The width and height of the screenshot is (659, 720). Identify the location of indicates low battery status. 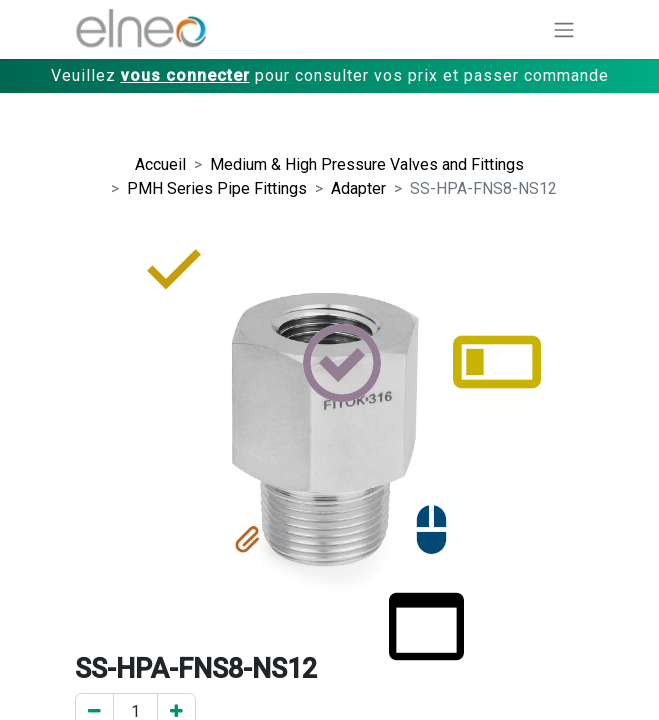
(497, 362).